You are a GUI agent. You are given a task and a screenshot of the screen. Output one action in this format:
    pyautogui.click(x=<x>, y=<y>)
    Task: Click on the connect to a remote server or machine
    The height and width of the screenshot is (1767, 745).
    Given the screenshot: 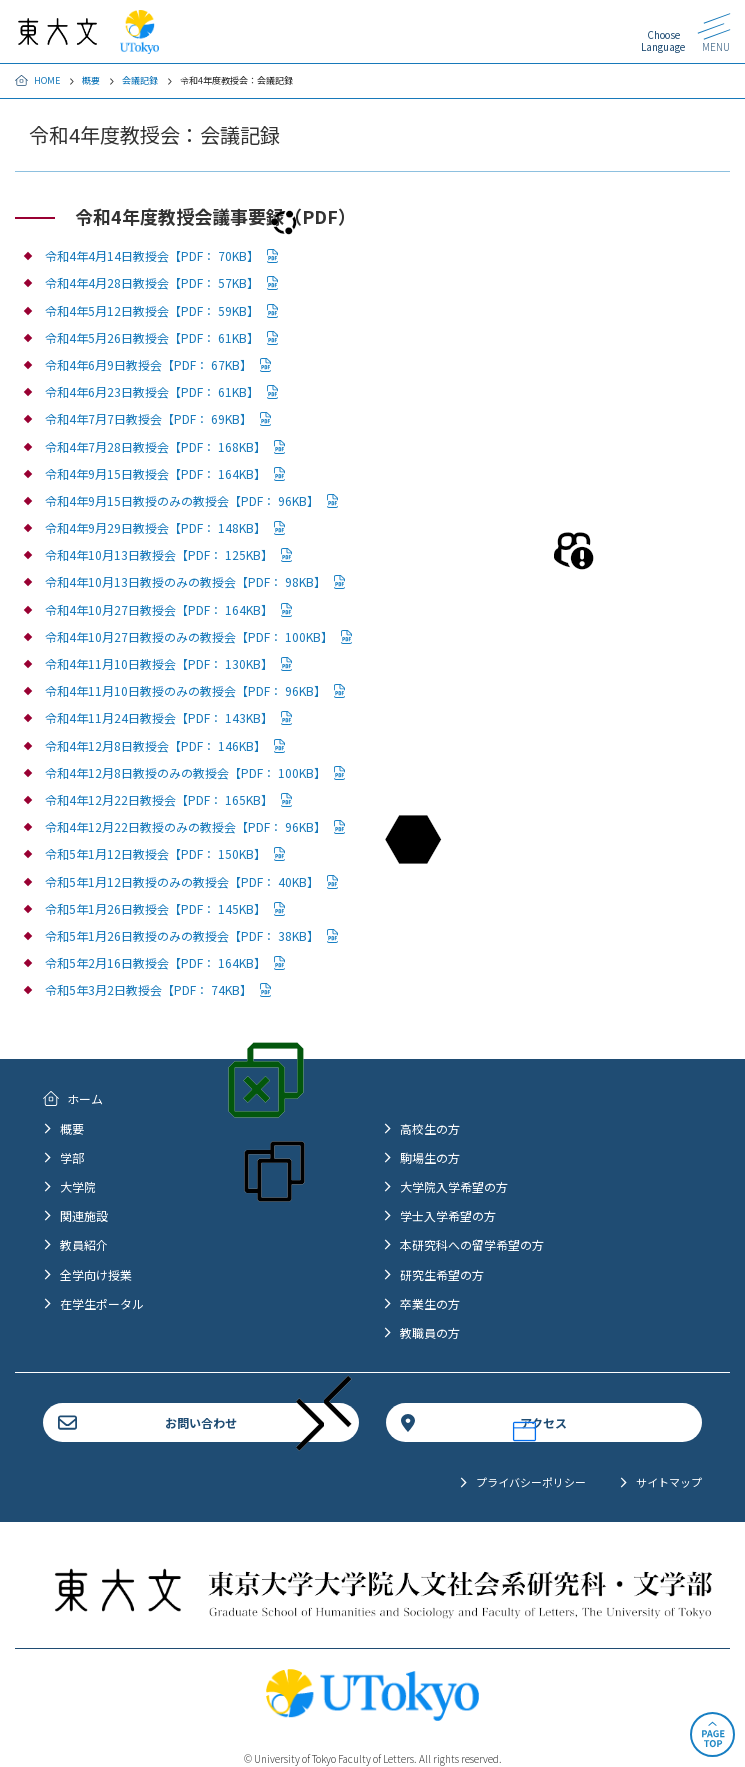 What is the action you would take?
    pyautogui.click(x=324, y=1415)
    